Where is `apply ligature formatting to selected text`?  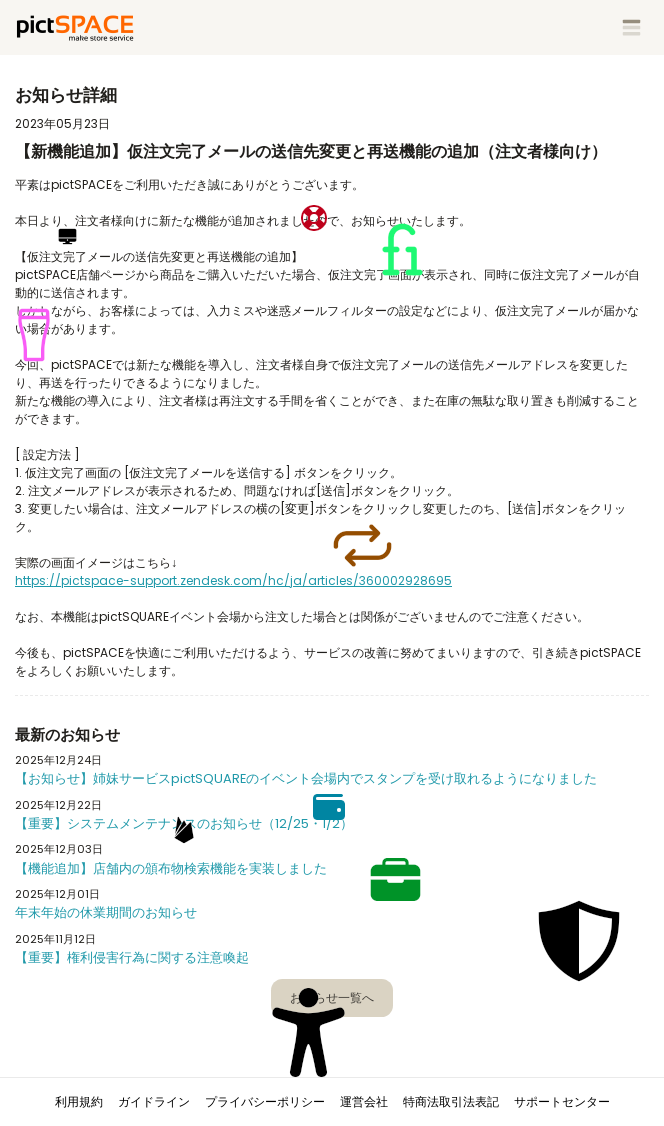
apply ligature formatting to selected text is located at coordinates (402, 249).